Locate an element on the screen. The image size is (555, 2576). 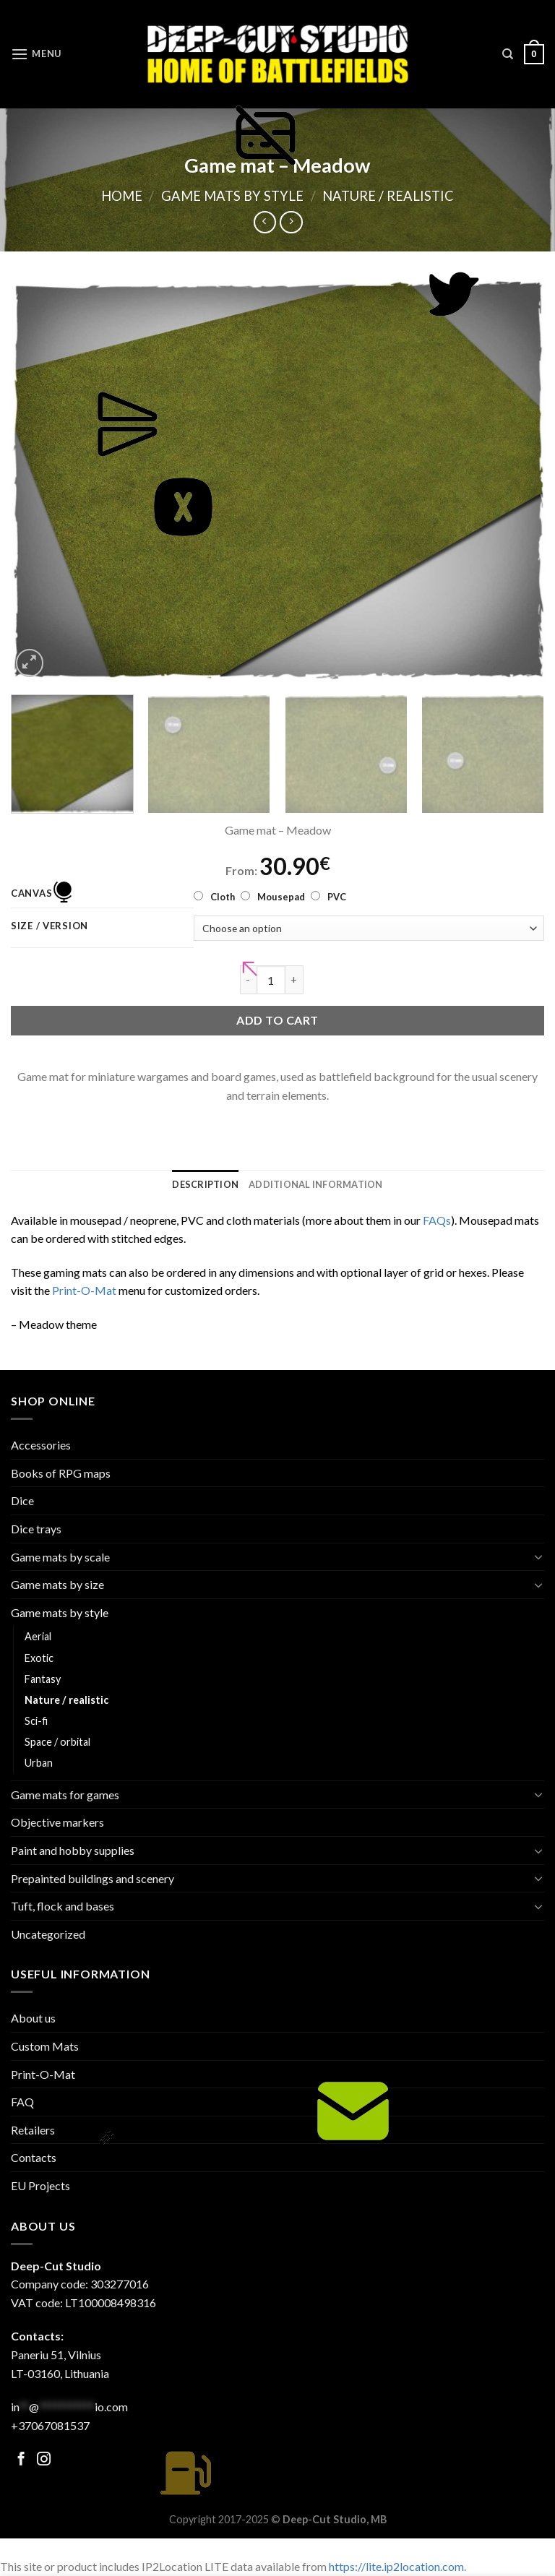
share to twitter is located at coordinates (451, 292).